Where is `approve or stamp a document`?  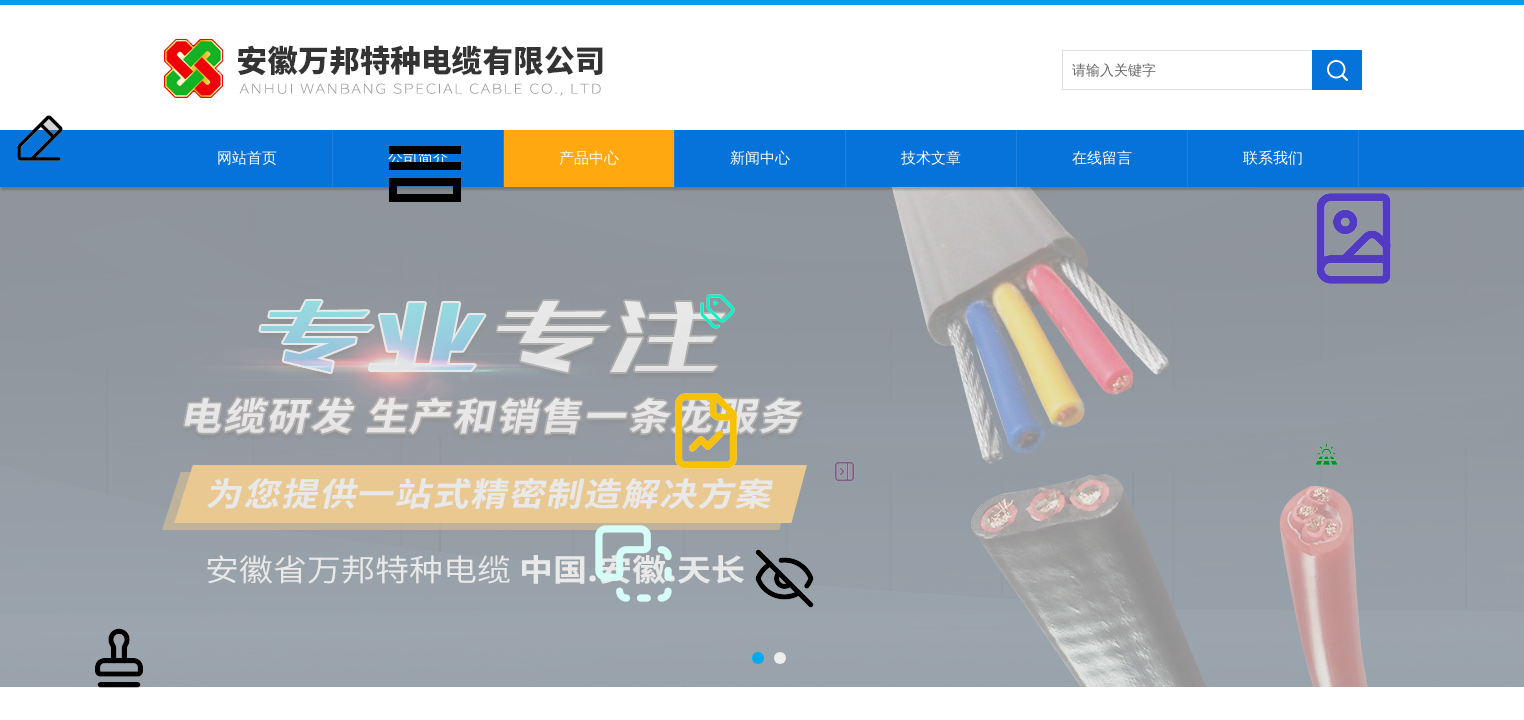 approve or stamp a document is located at coordinates (119, 658).